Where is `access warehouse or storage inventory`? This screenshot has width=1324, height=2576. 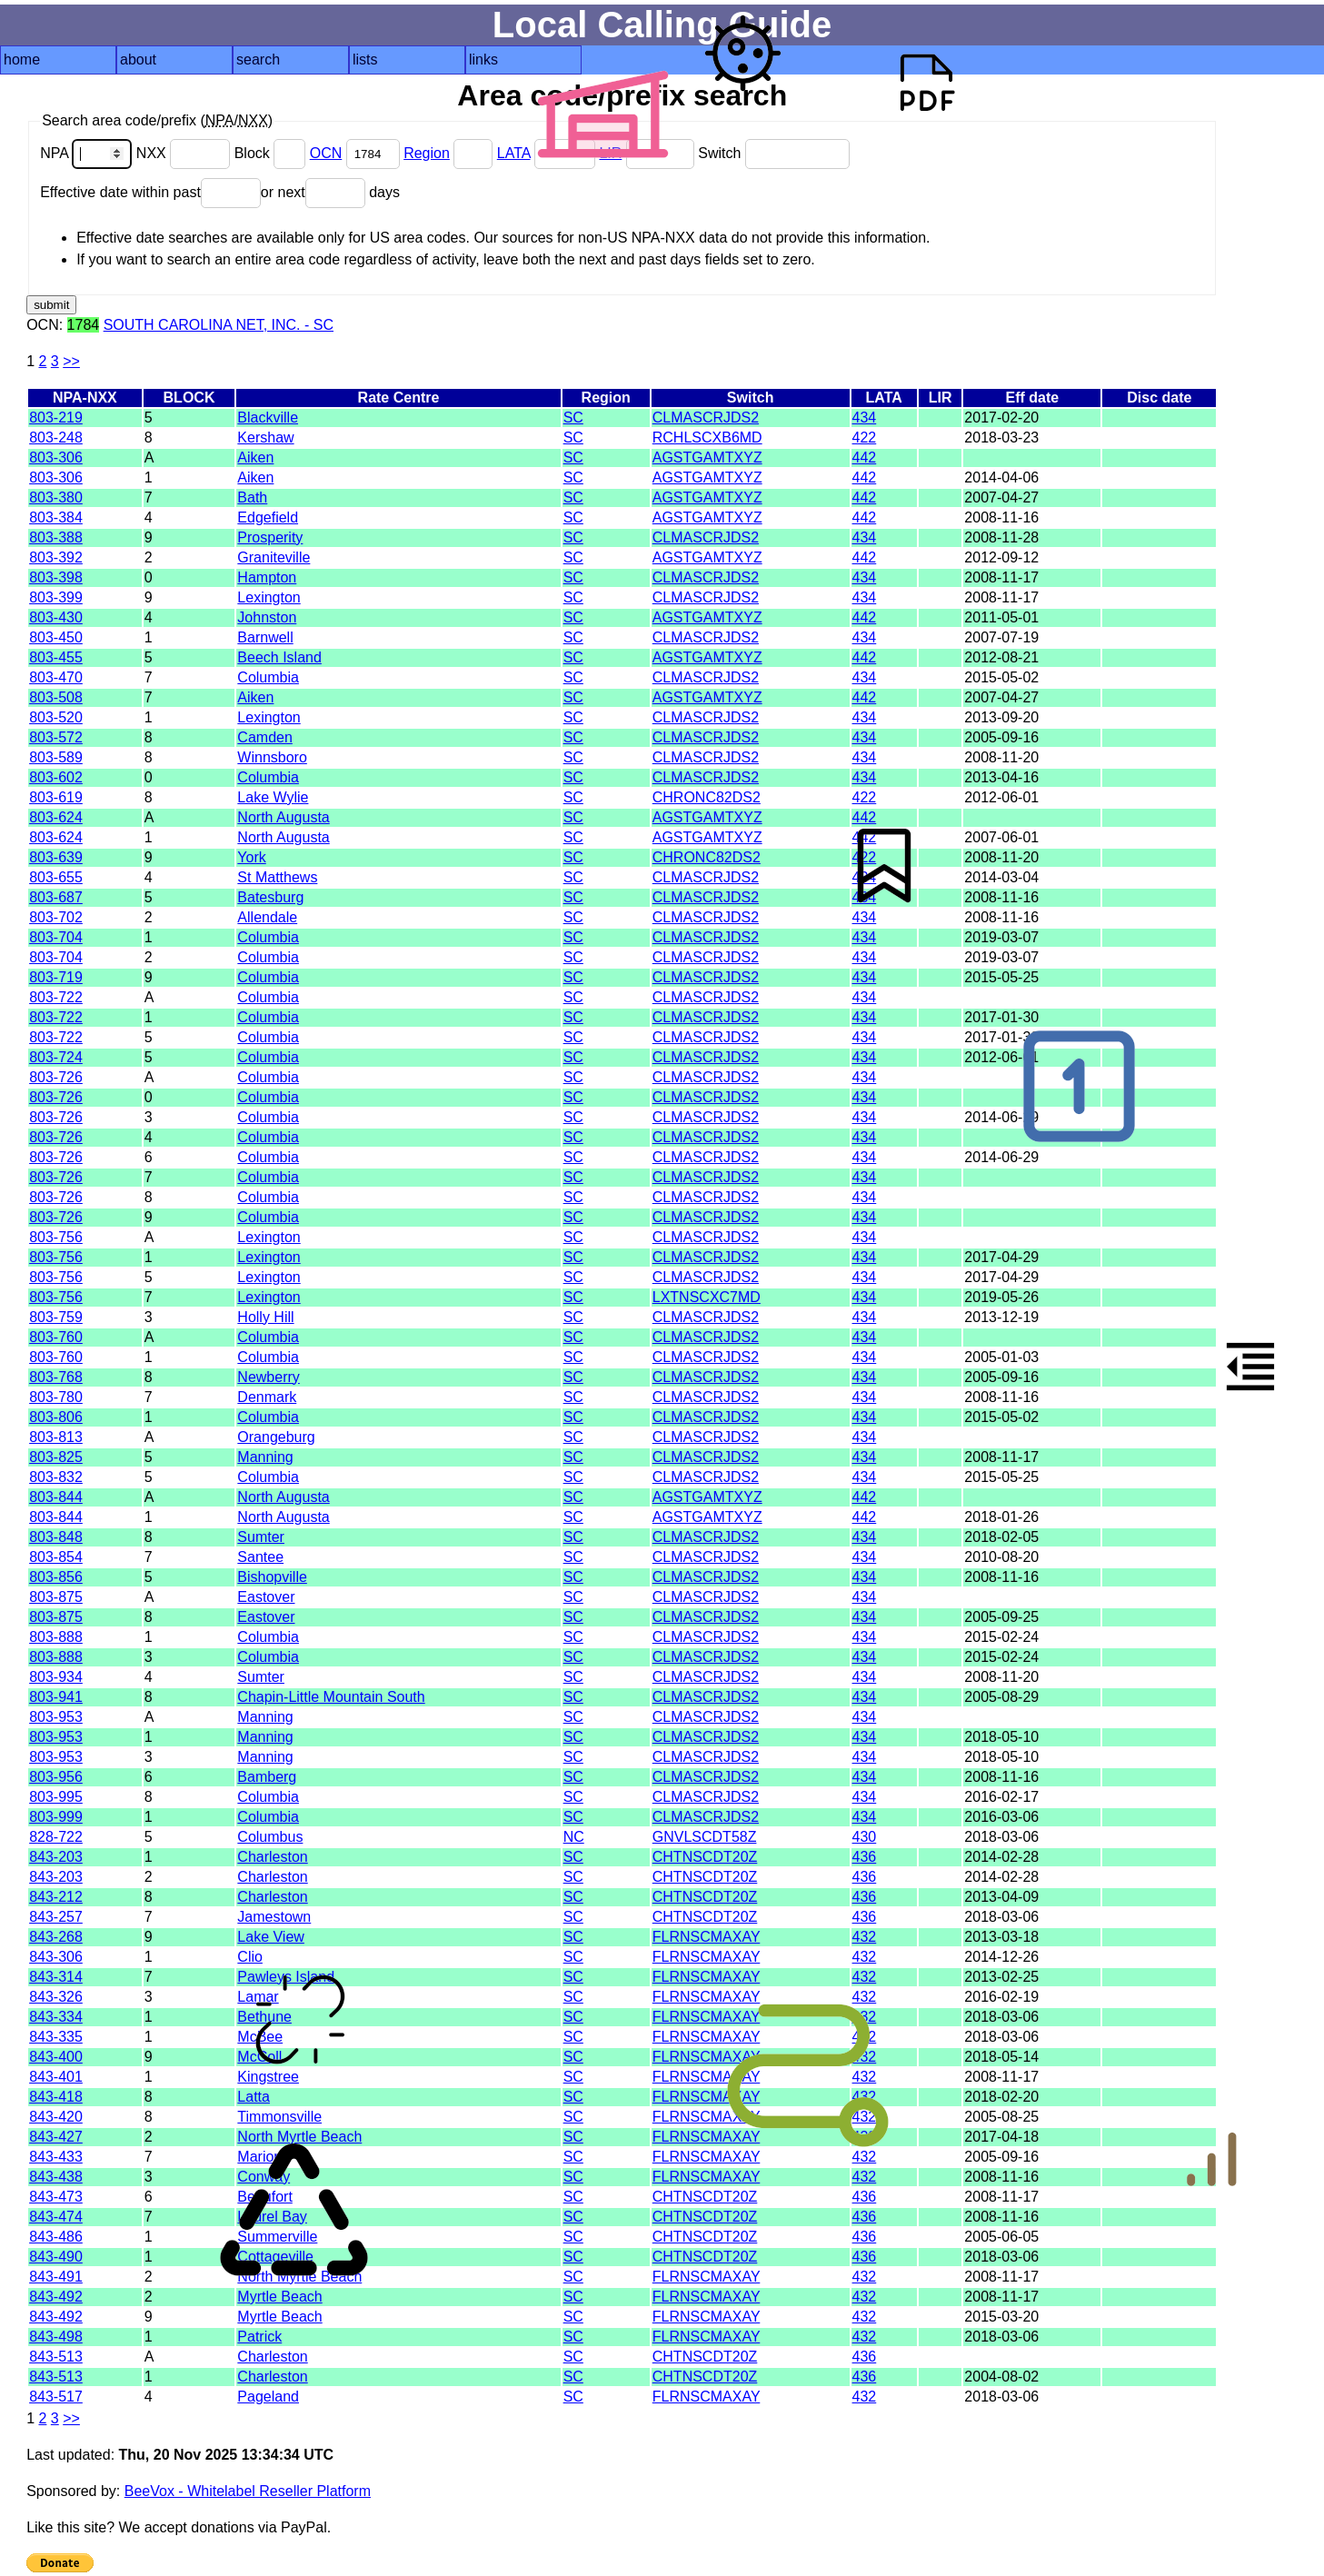 access warehouse or storage inventory is located at coordinates (602, 118).